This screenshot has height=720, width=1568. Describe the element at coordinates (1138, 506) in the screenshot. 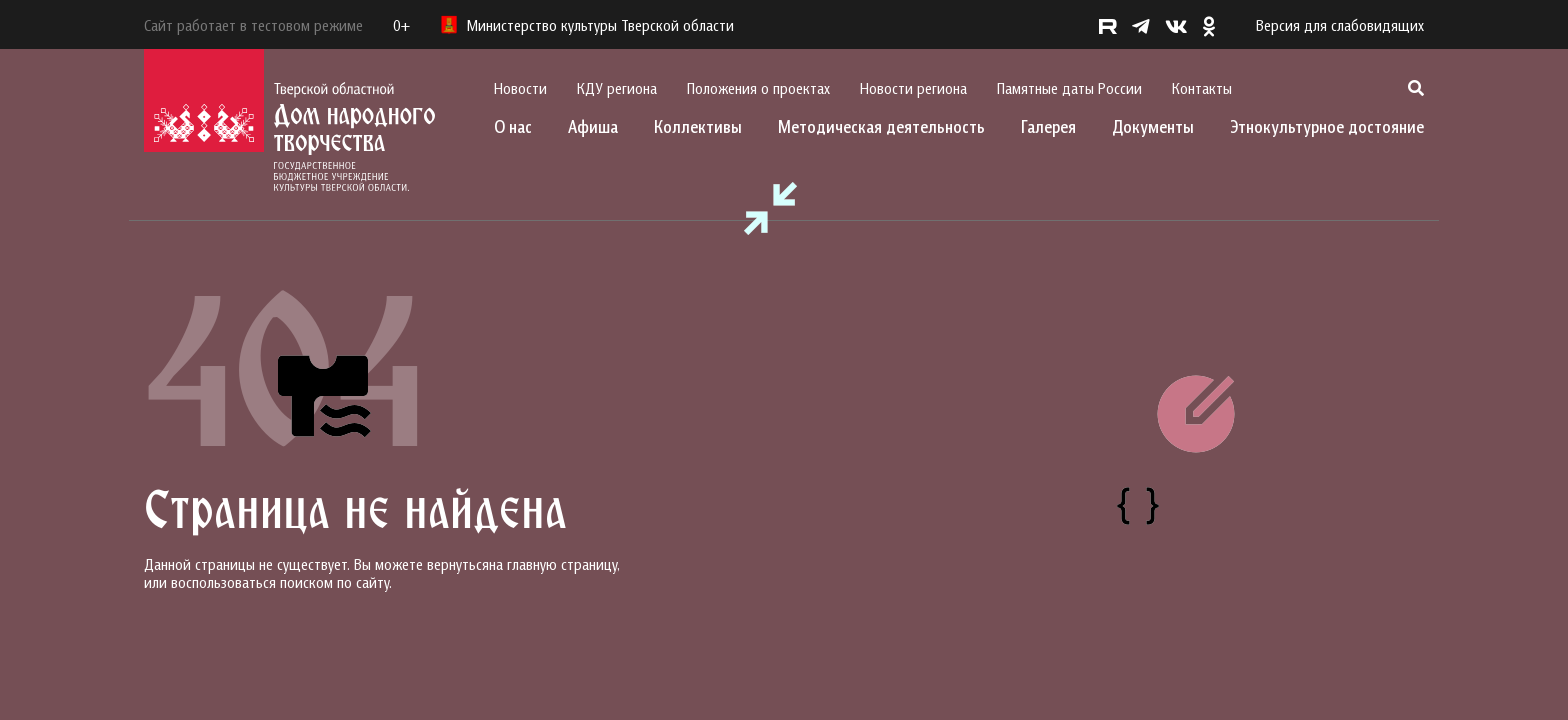

I see `access code editor or development tools` at that location.